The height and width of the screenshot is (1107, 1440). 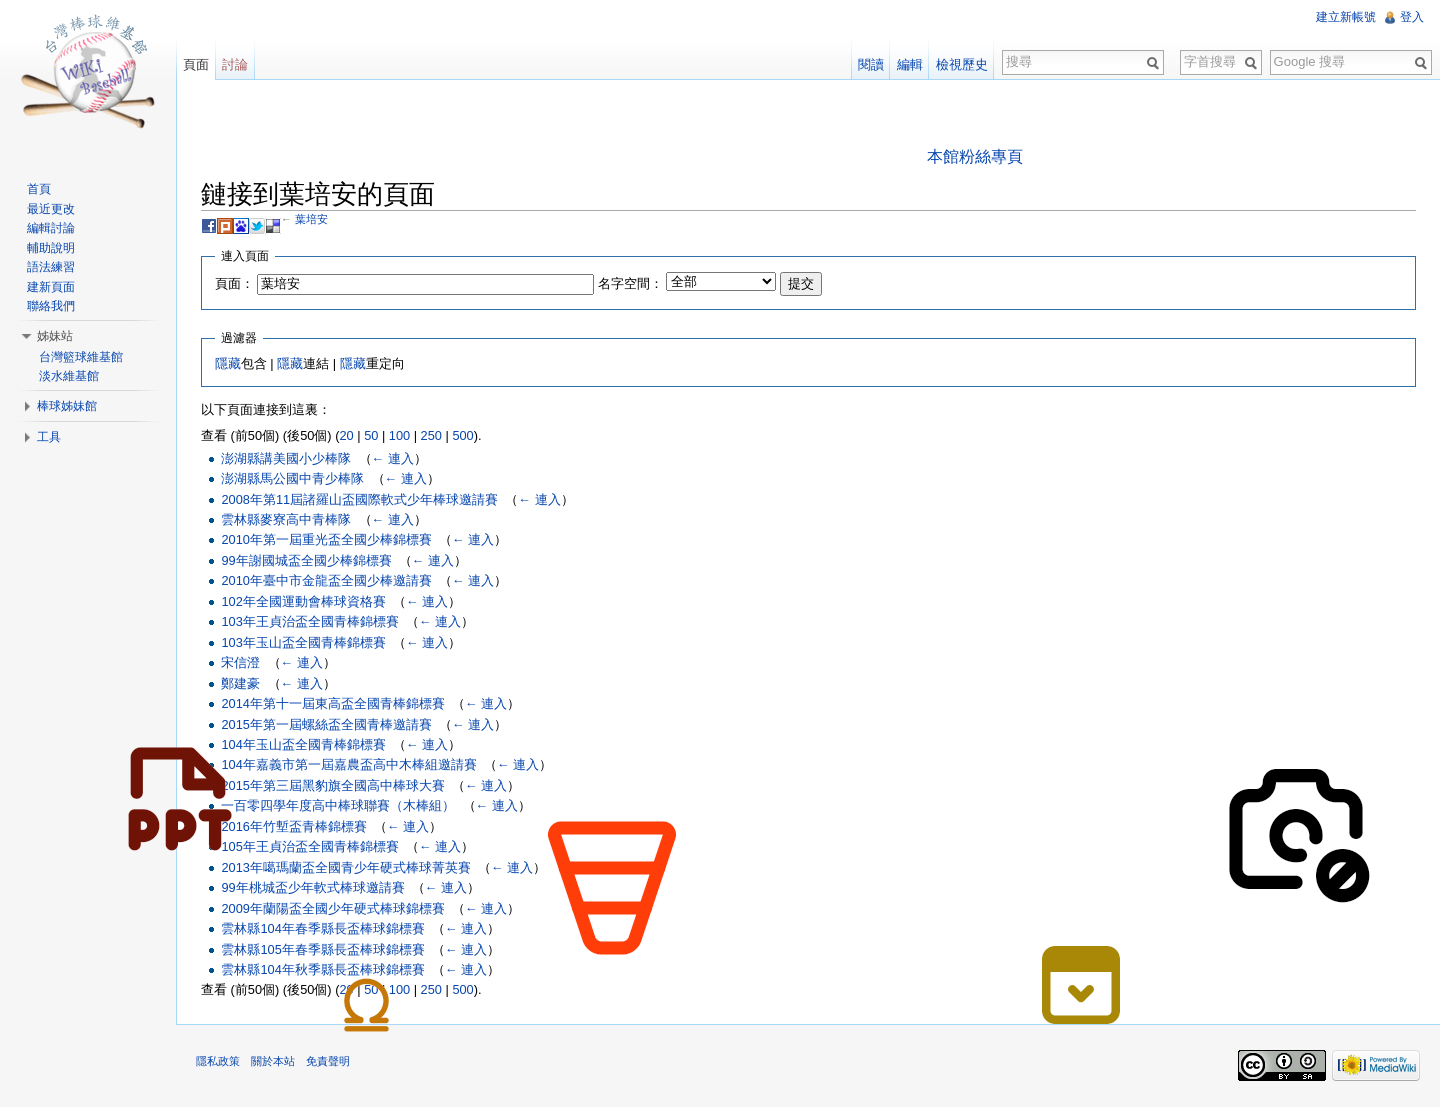 I want to click on open a PowerPoint presentation file, so click(x=178, y=803).